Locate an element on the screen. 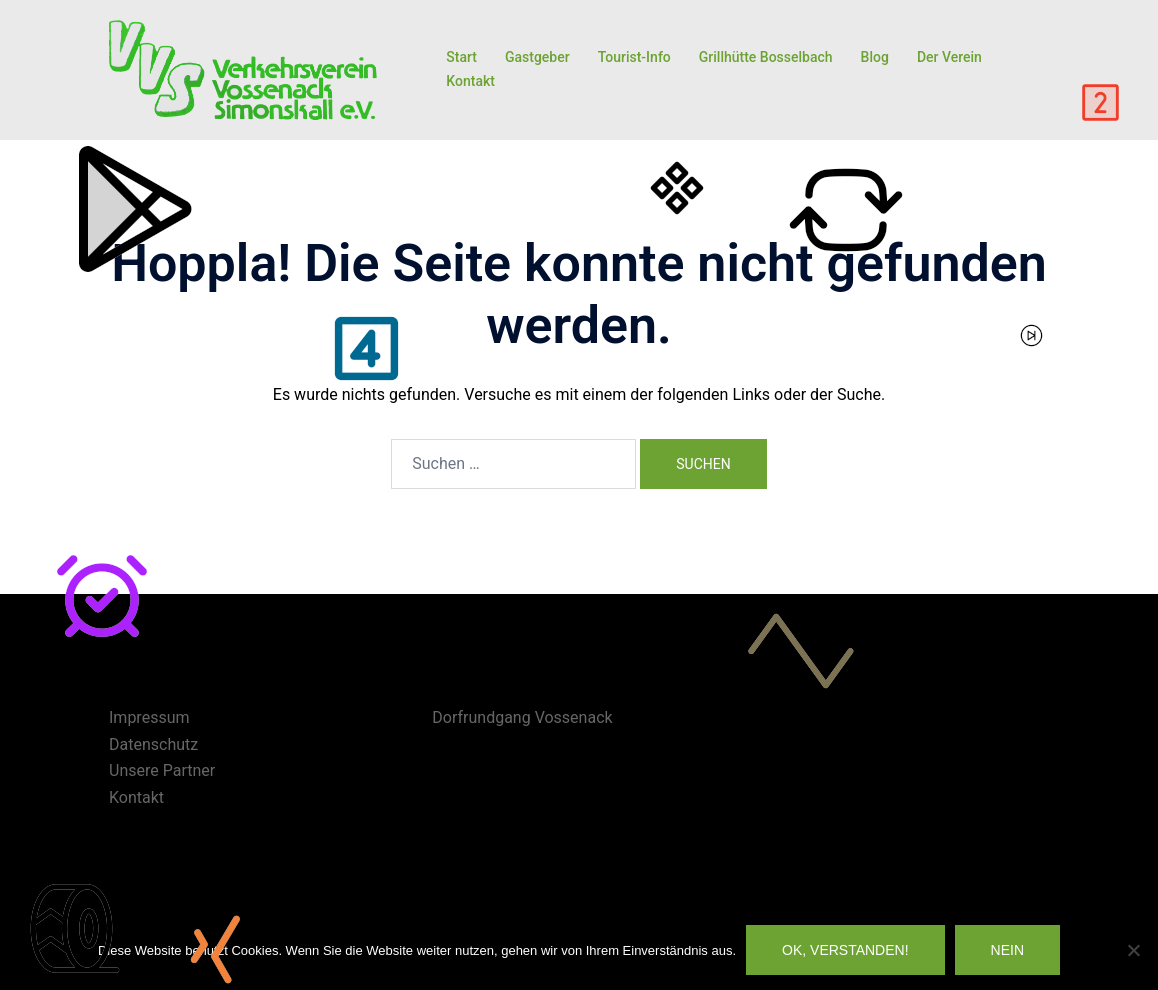 The width and height of the screenshot is (1158, 990). select or navigate to item number four is located at coordinates (366, 348).